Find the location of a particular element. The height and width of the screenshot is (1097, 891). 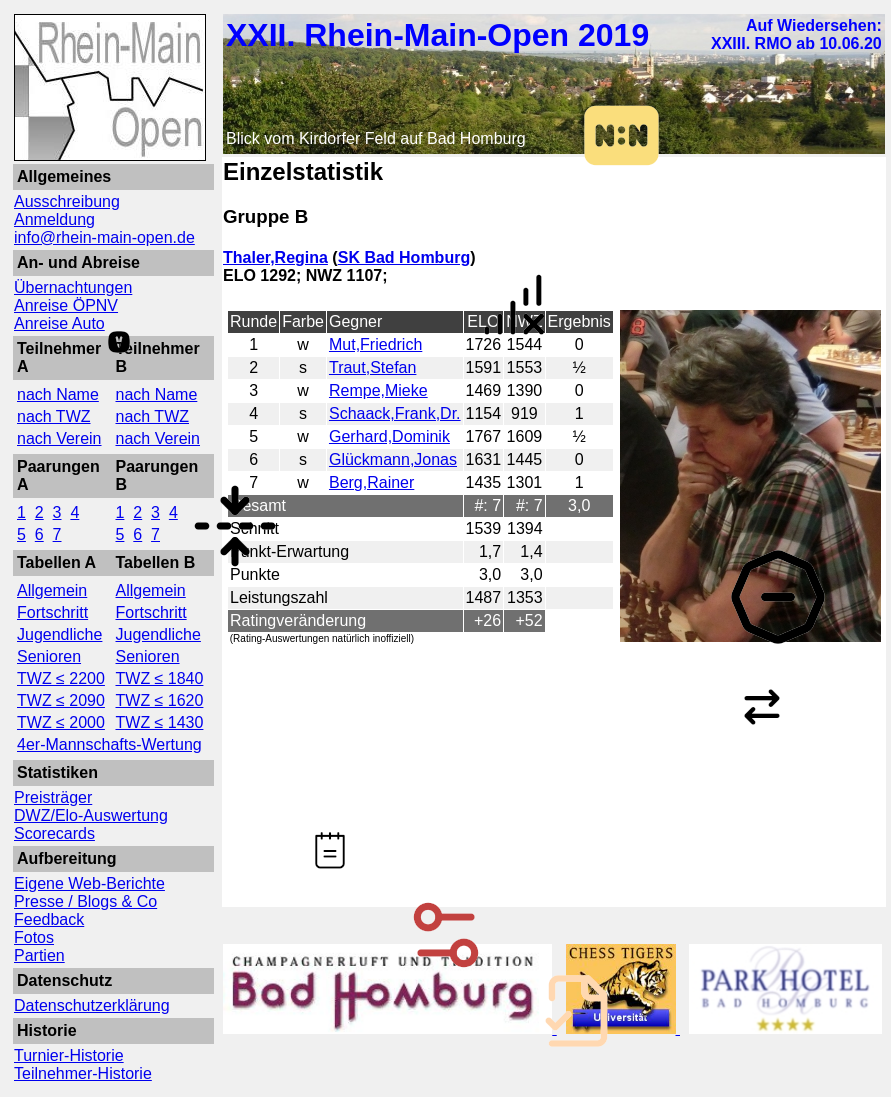

indicates a many-to-many database relationship is located at coordinates (621, 135).